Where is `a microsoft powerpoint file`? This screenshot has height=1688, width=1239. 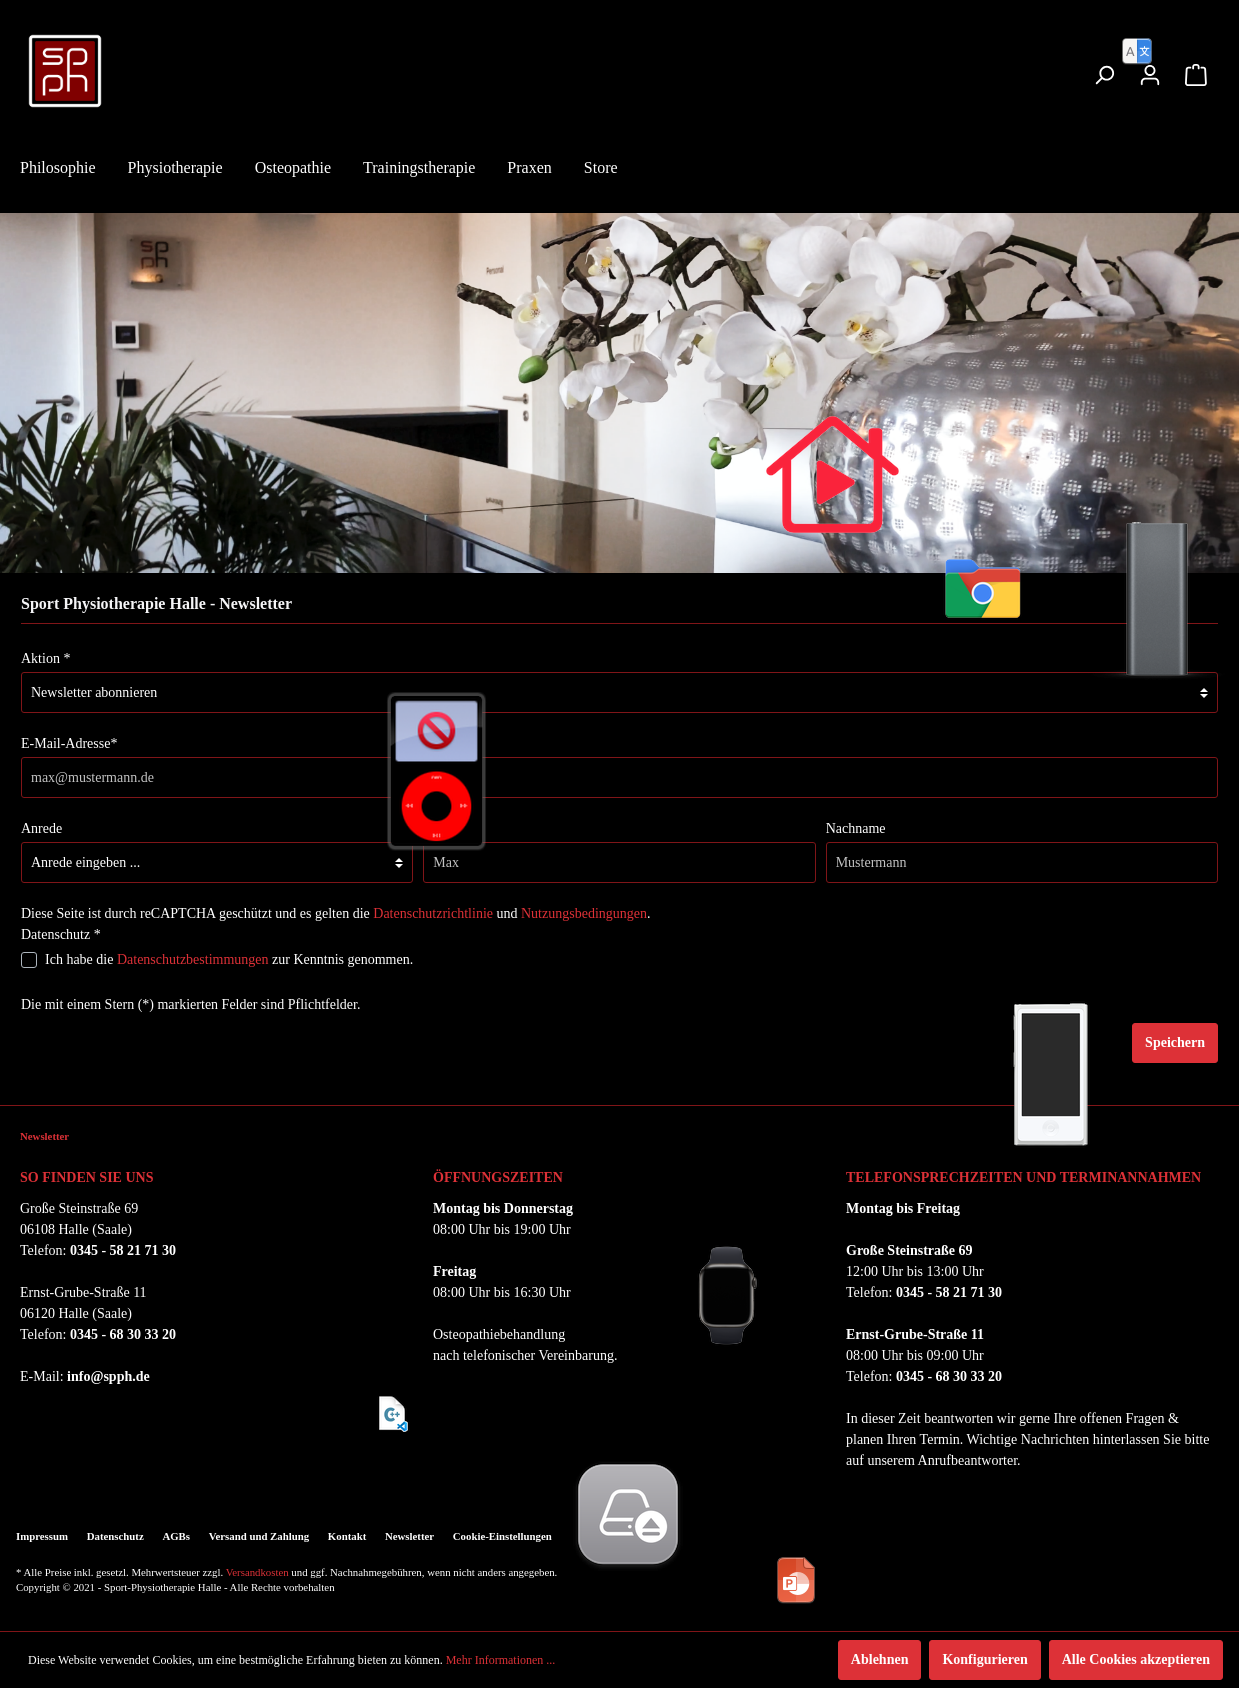 a microsoft powerpoint file is located at coordinates (796, 1580).